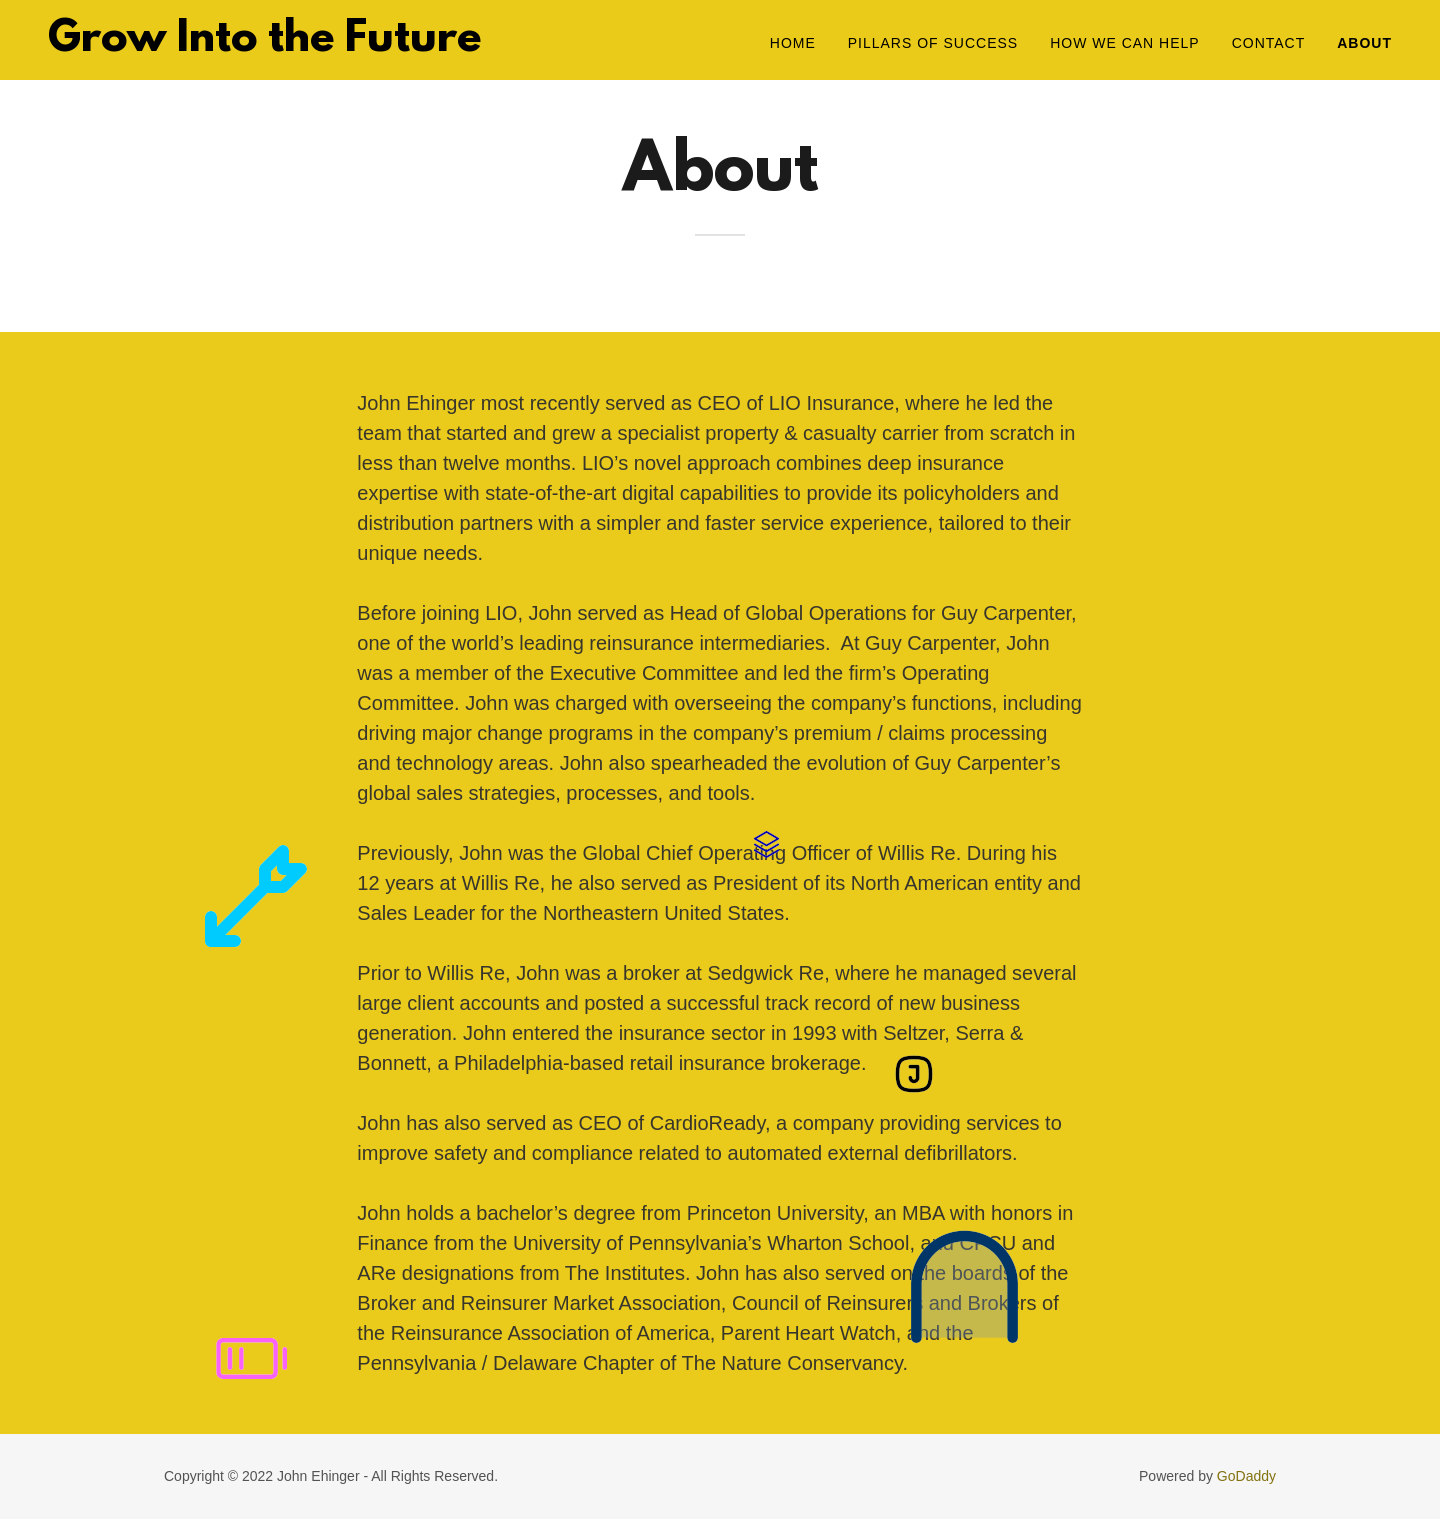 This screenshot has height=1519, width=1440. I want to click on represents set intersection in data operations, so click(964, 1289).